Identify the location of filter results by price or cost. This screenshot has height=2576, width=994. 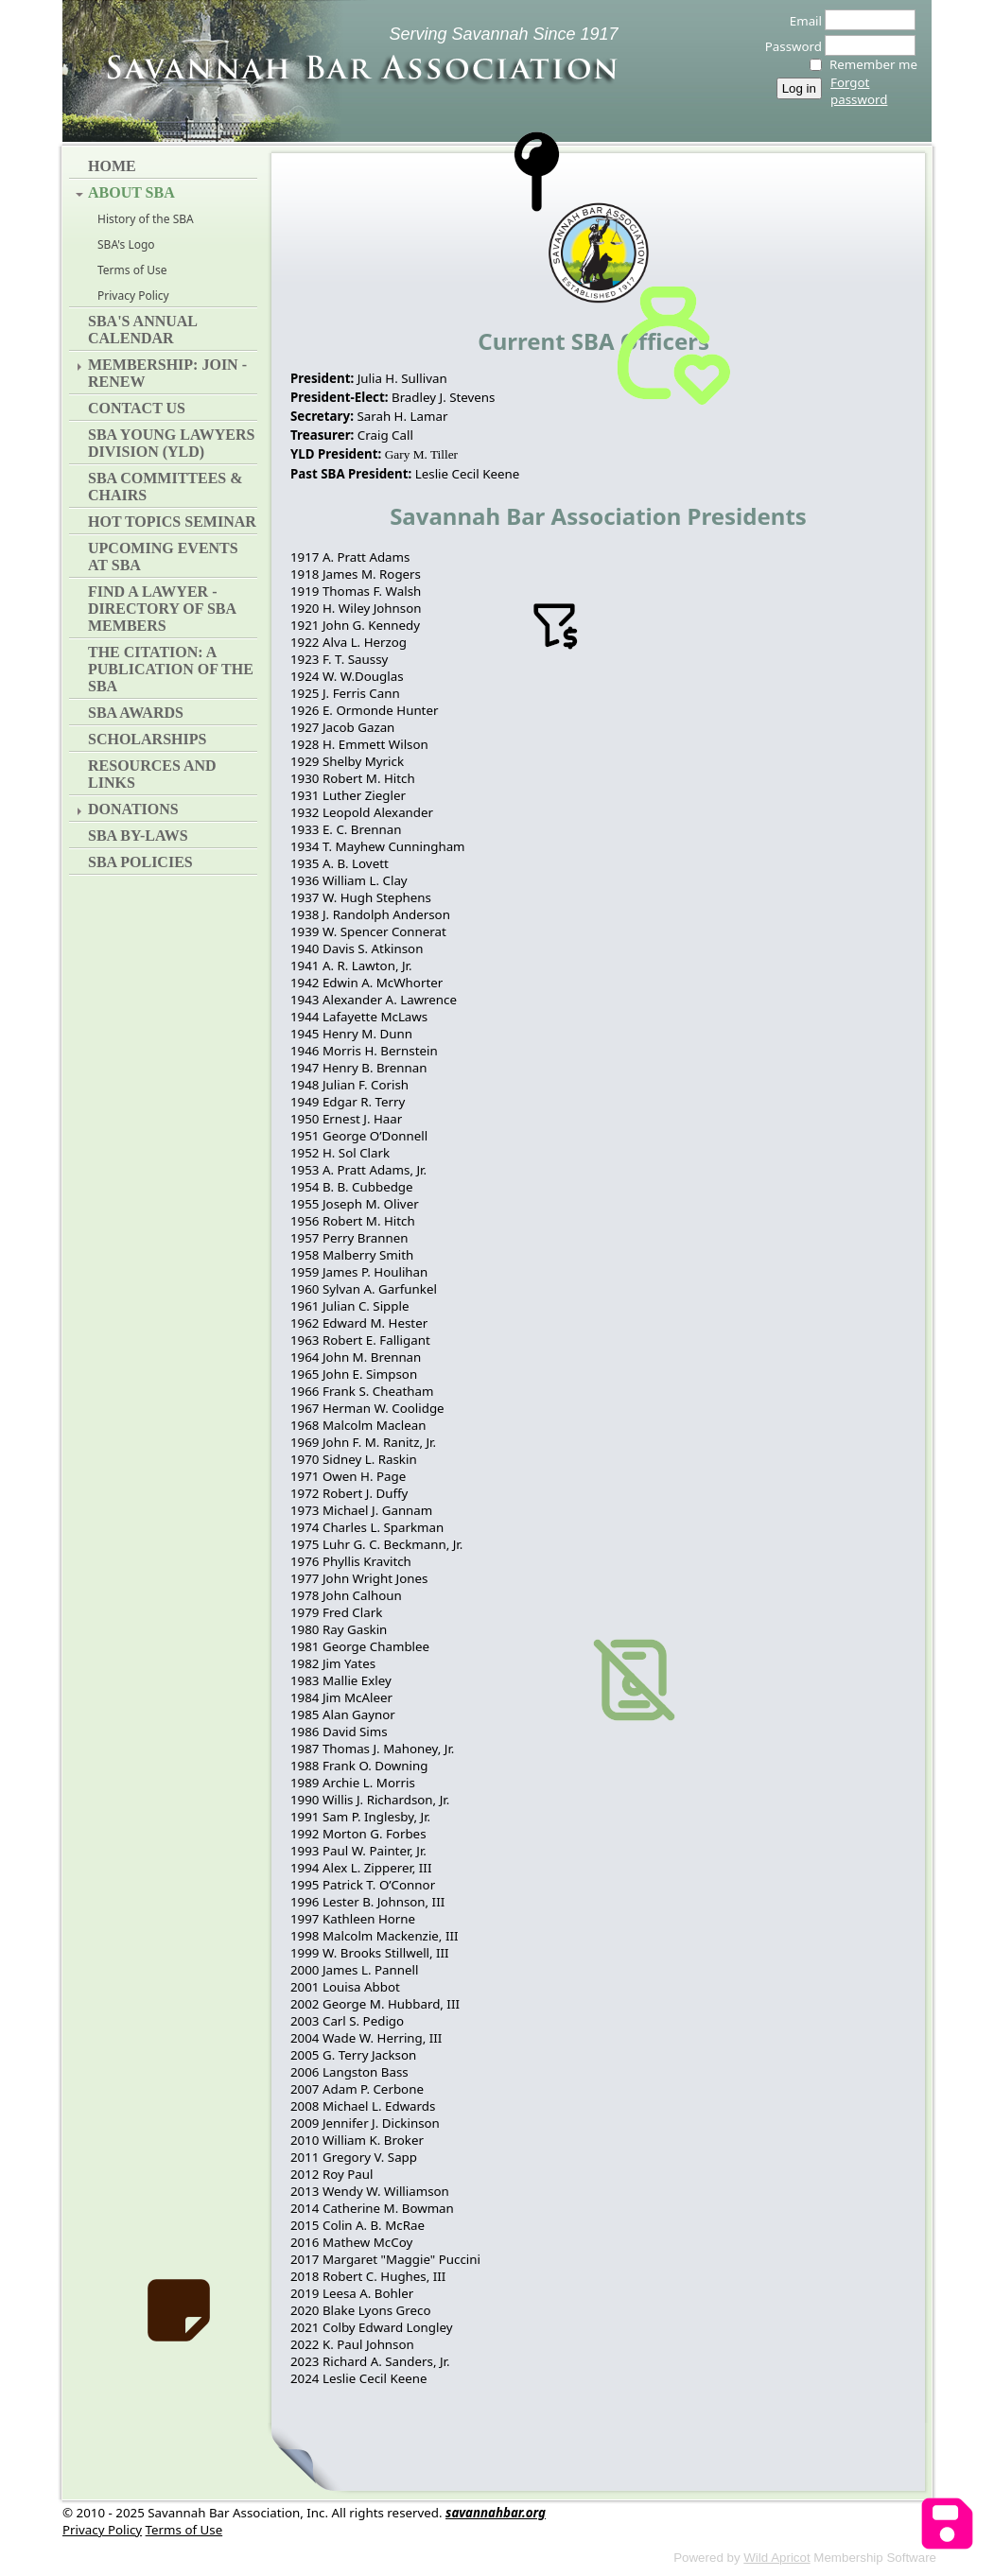
(554, 624).